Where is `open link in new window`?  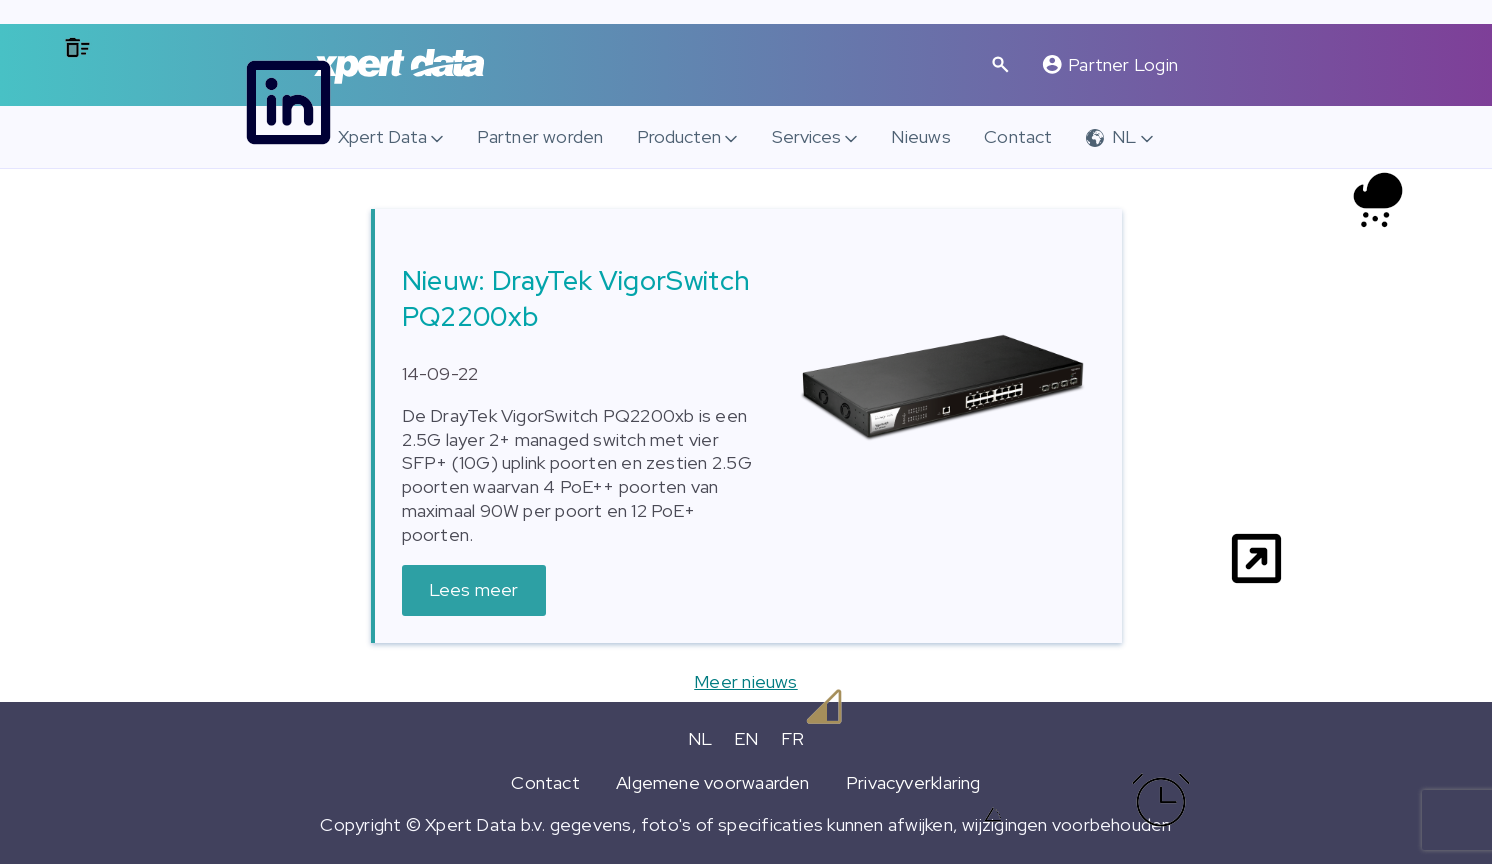 open link in new window is located at coordinates (1256, 558).